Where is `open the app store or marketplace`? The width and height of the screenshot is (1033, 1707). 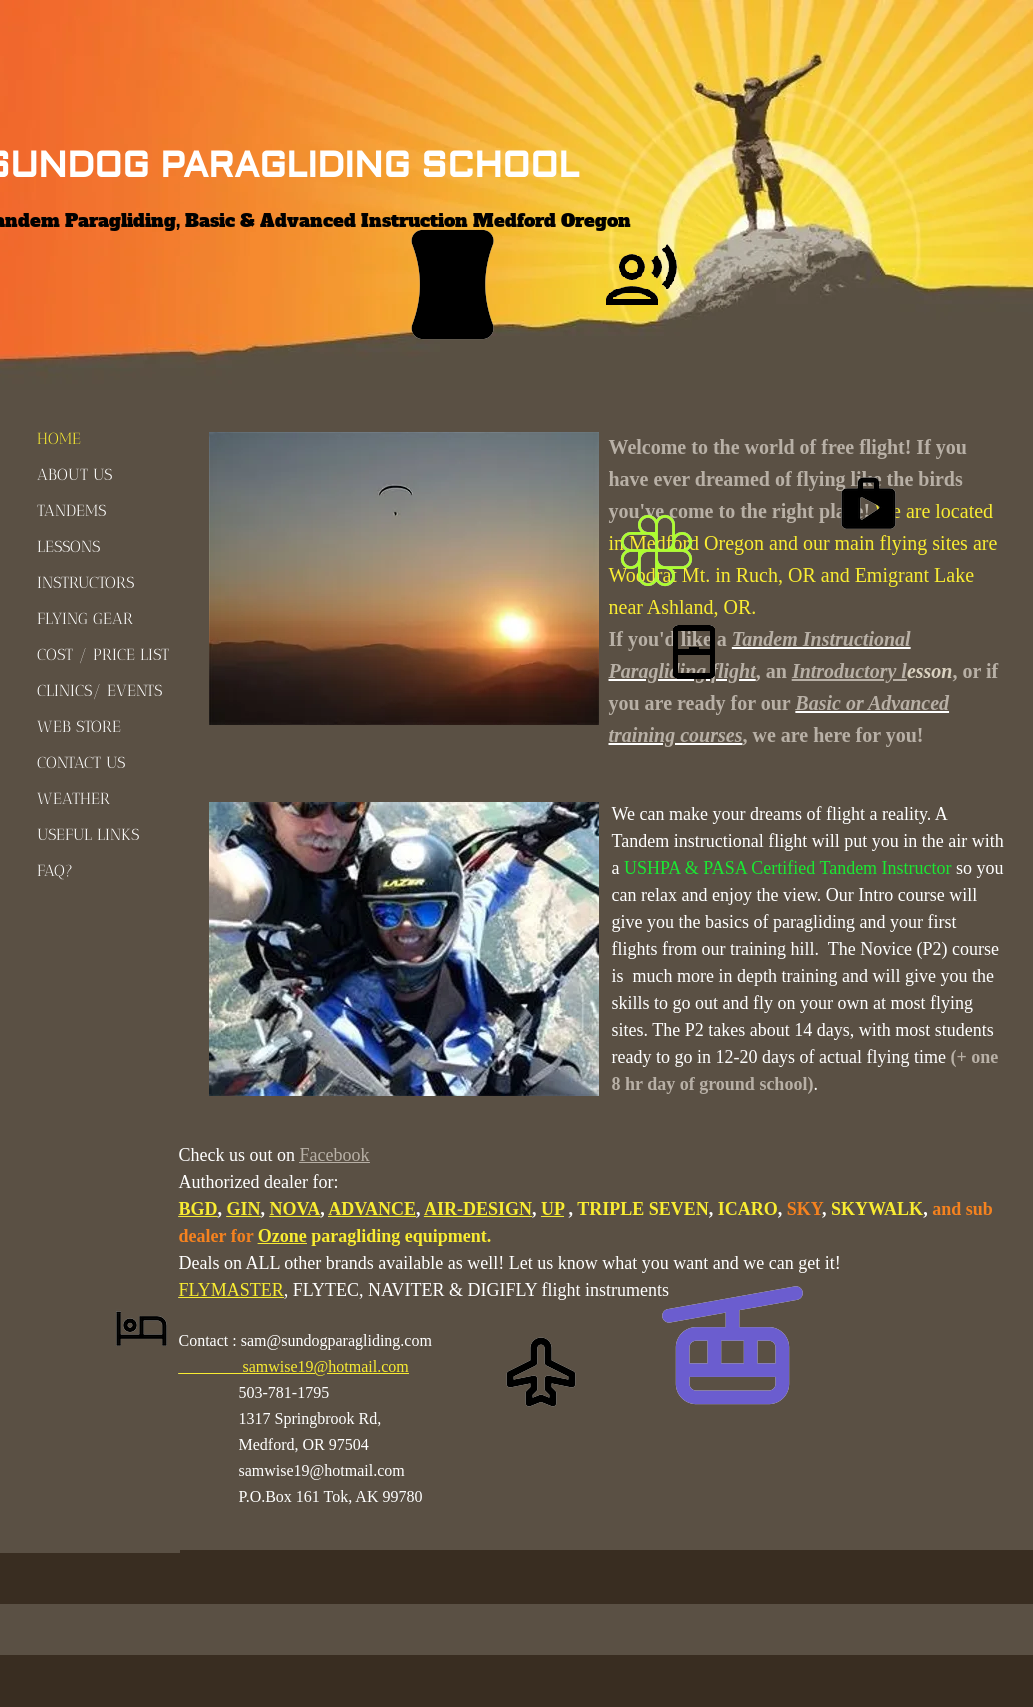 open the app store or marketplace is located at coordinates (868, 504).